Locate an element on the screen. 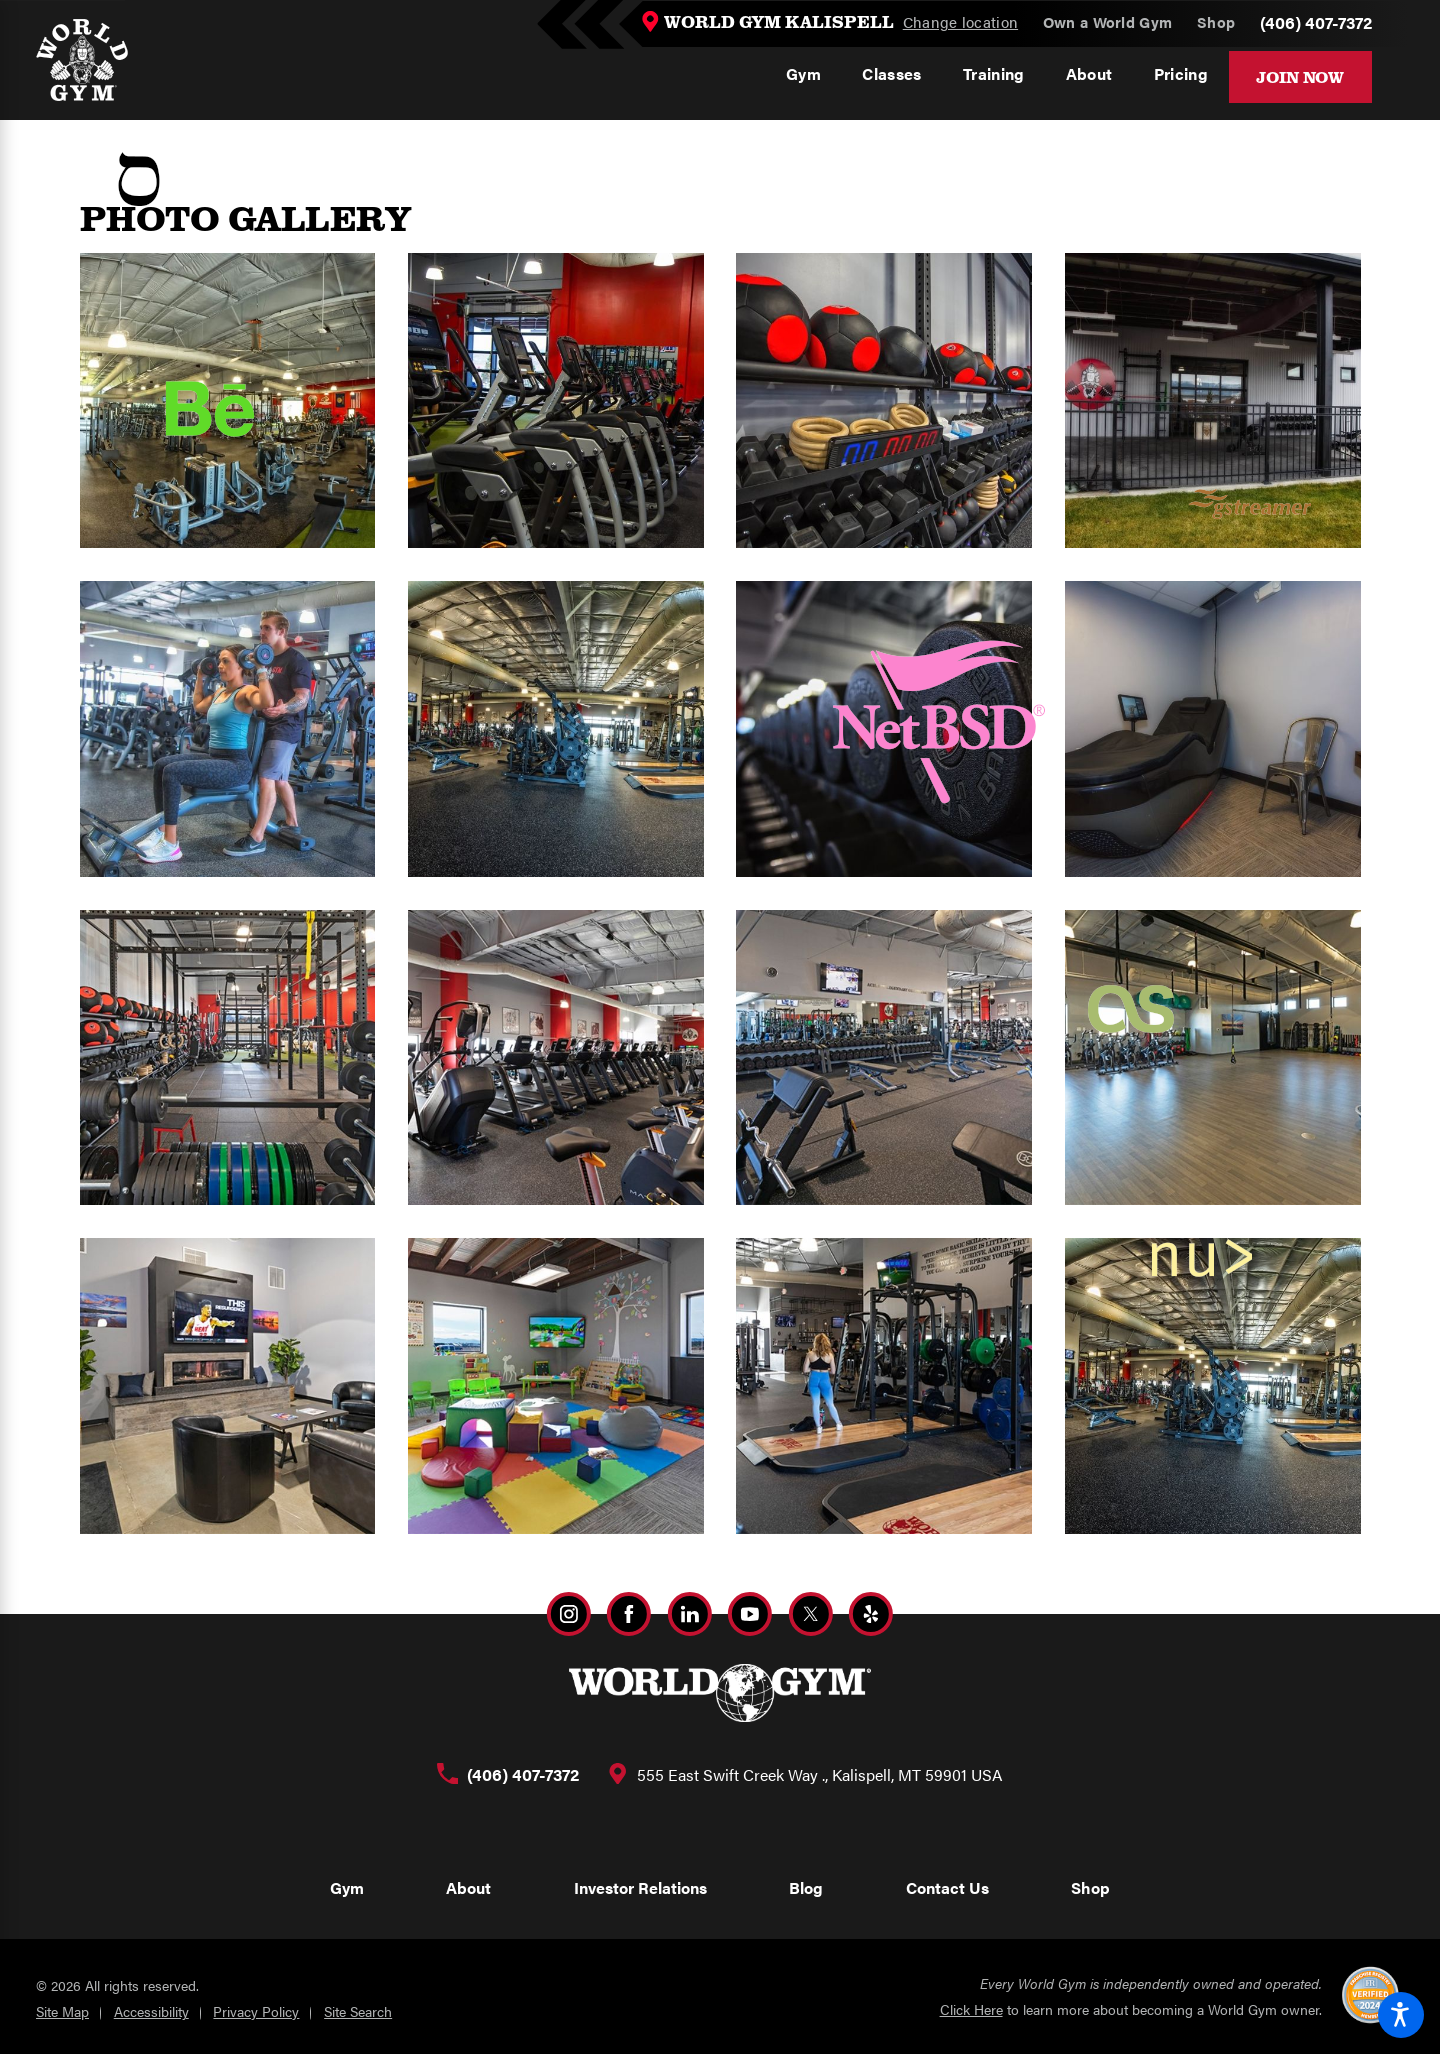  NetBSD operating system logo is located at coordinates (939, 722).